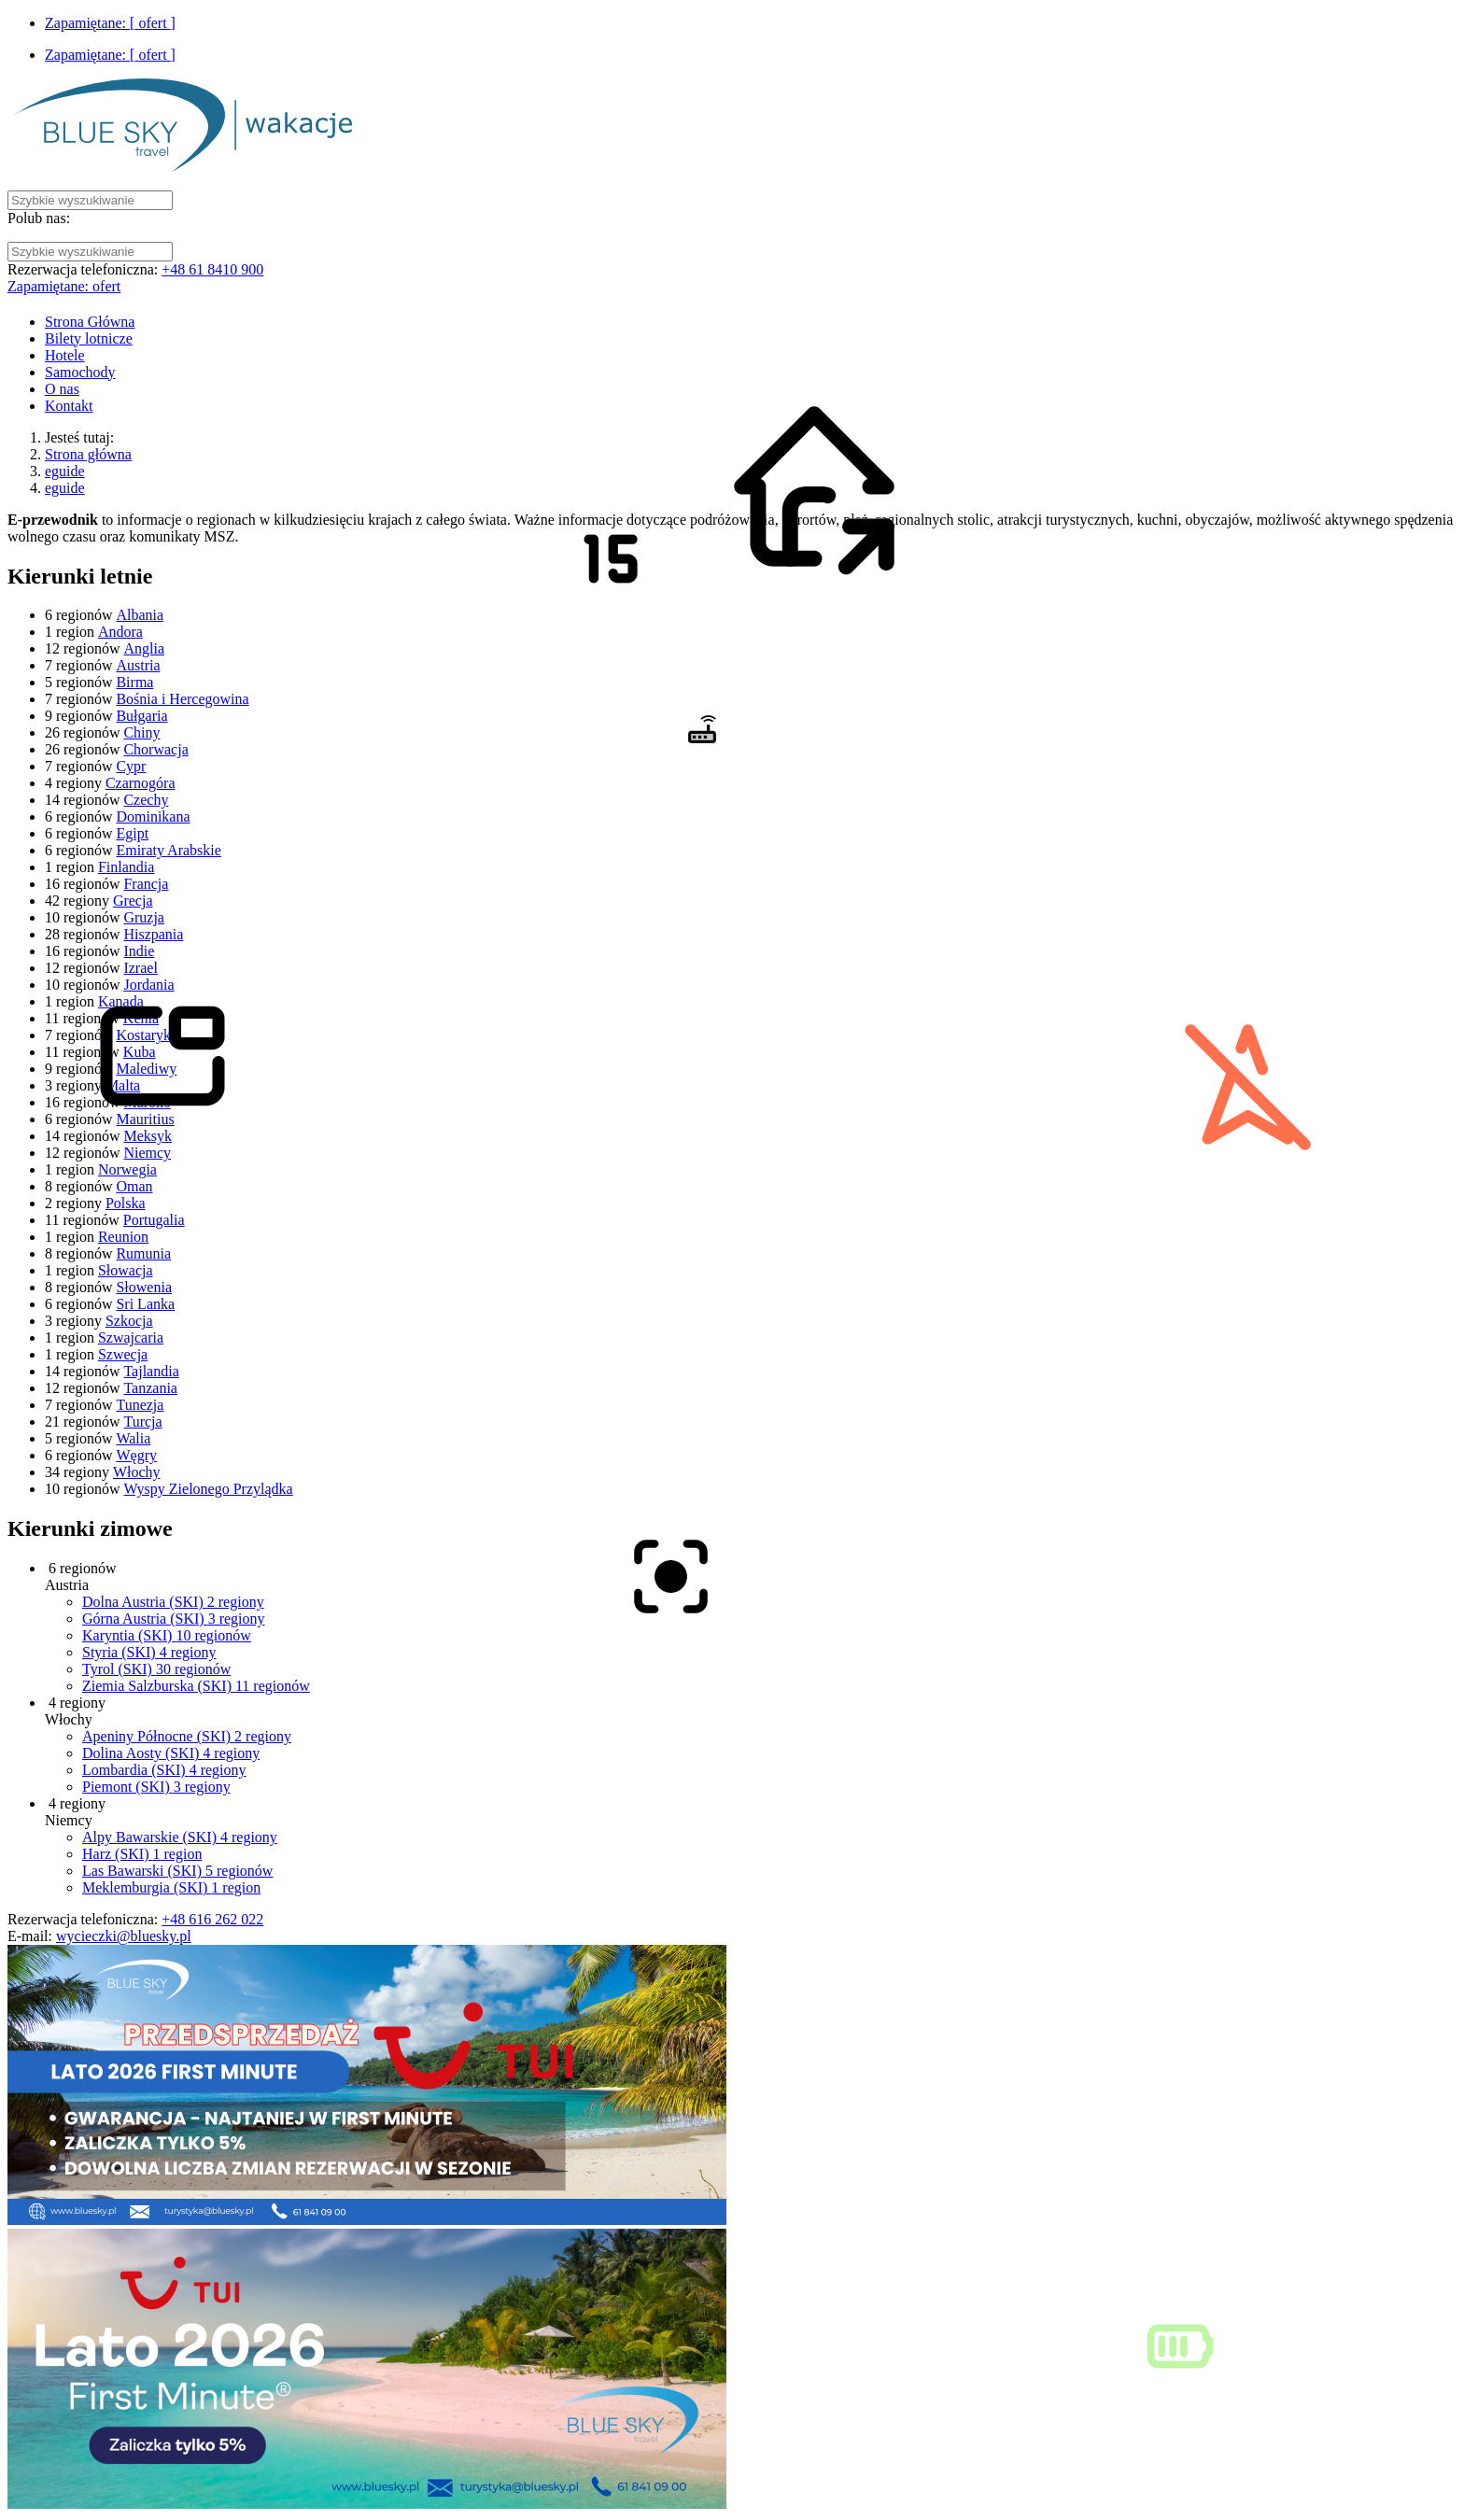 This screenshot has height=2520, width=1464. What do you see at coordinates (1247, 1087) in the screenshot?
I see `disable navigation or GPS tracking` at bounding box center [1247, 1087].